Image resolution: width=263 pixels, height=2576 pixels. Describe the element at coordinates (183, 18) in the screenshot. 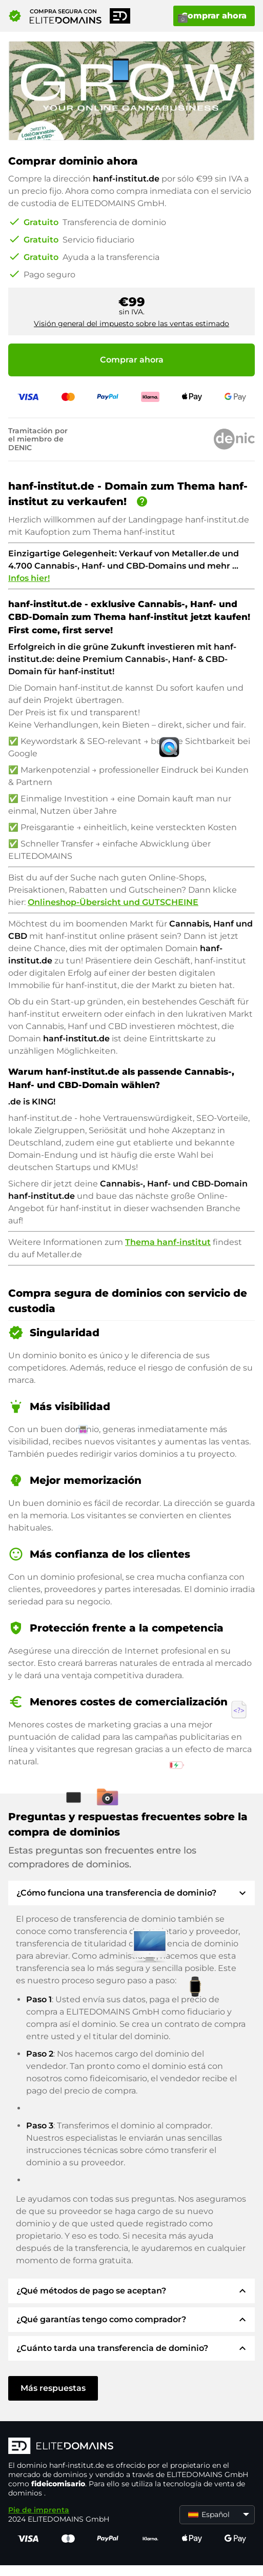

I see `access your home folder` at that location.